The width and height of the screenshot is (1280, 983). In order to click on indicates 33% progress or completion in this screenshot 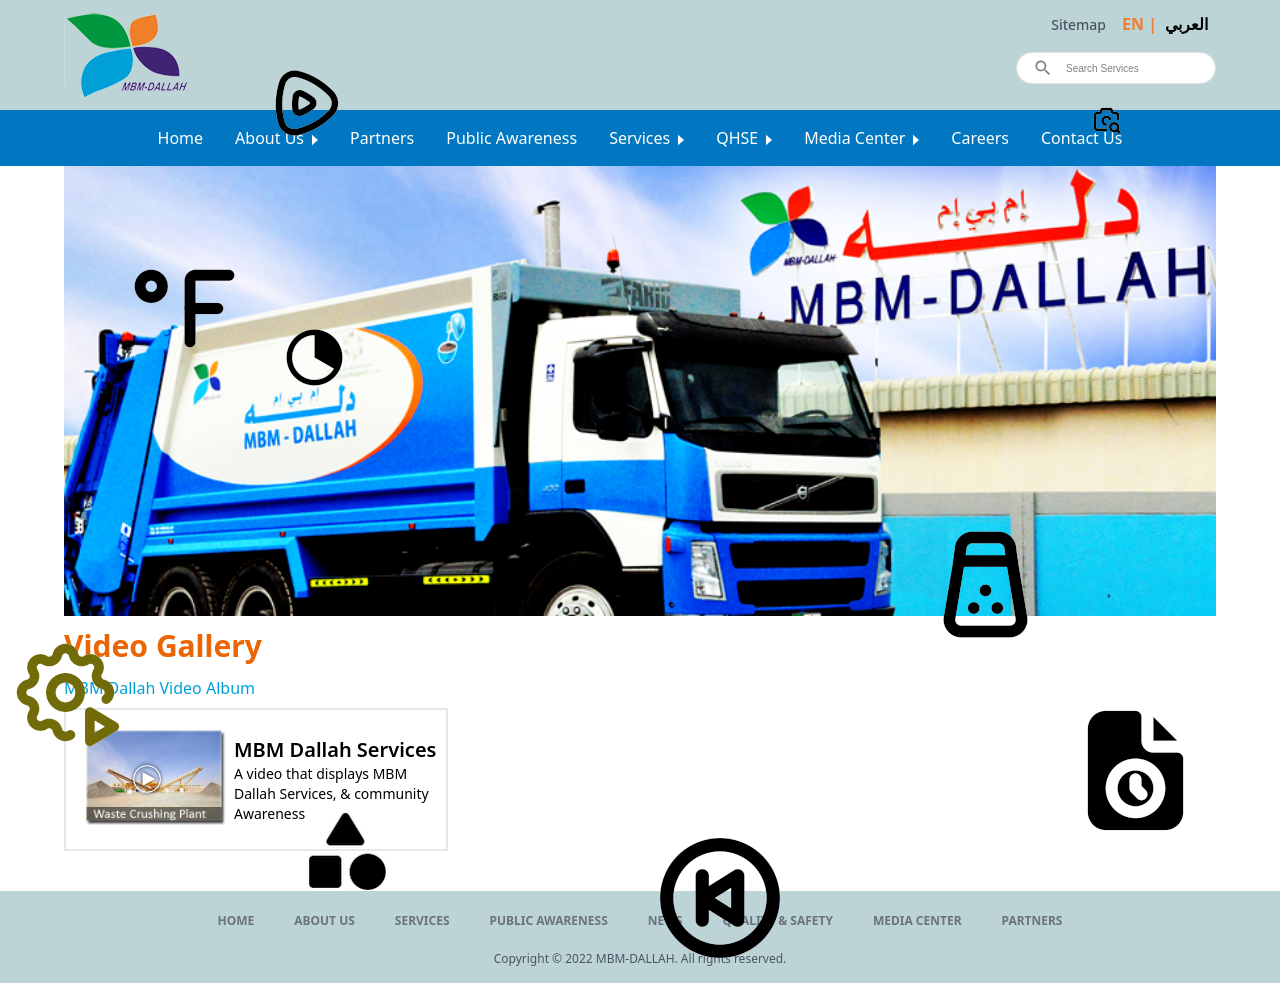, I will do `click(314, 357)`.